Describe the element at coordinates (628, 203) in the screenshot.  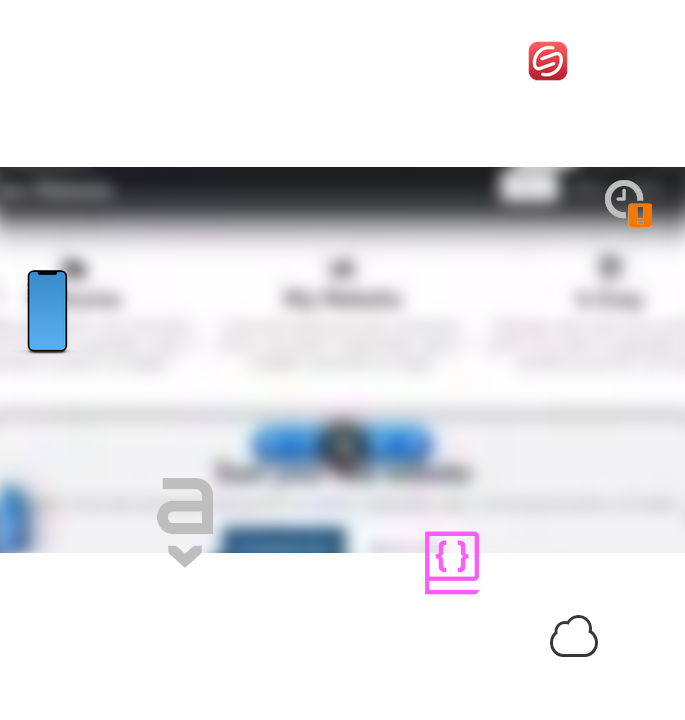
I see `indicates an upcoming appointment or event` at that location.